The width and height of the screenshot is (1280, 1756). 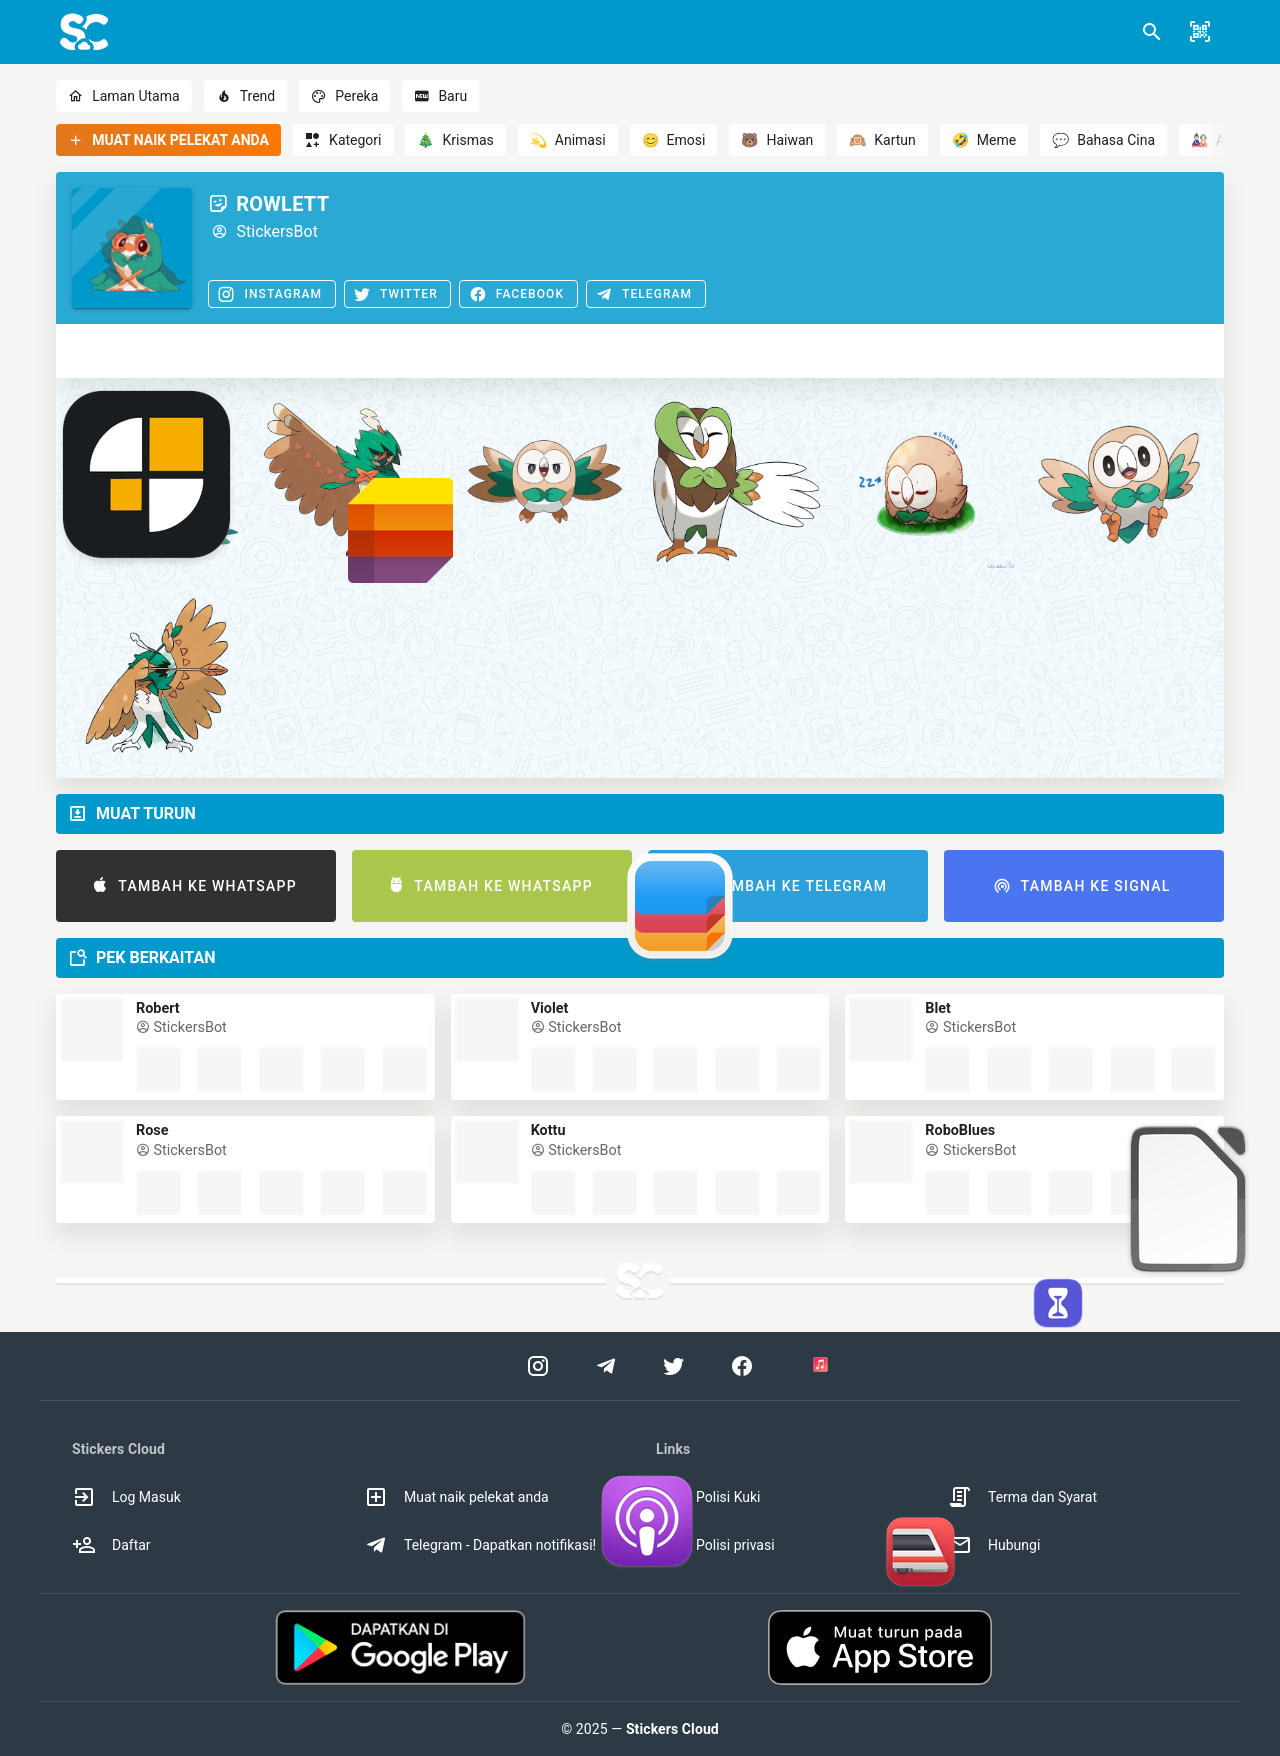 I want to click on open Screen Time settings, so click(x=1058, y=1303).